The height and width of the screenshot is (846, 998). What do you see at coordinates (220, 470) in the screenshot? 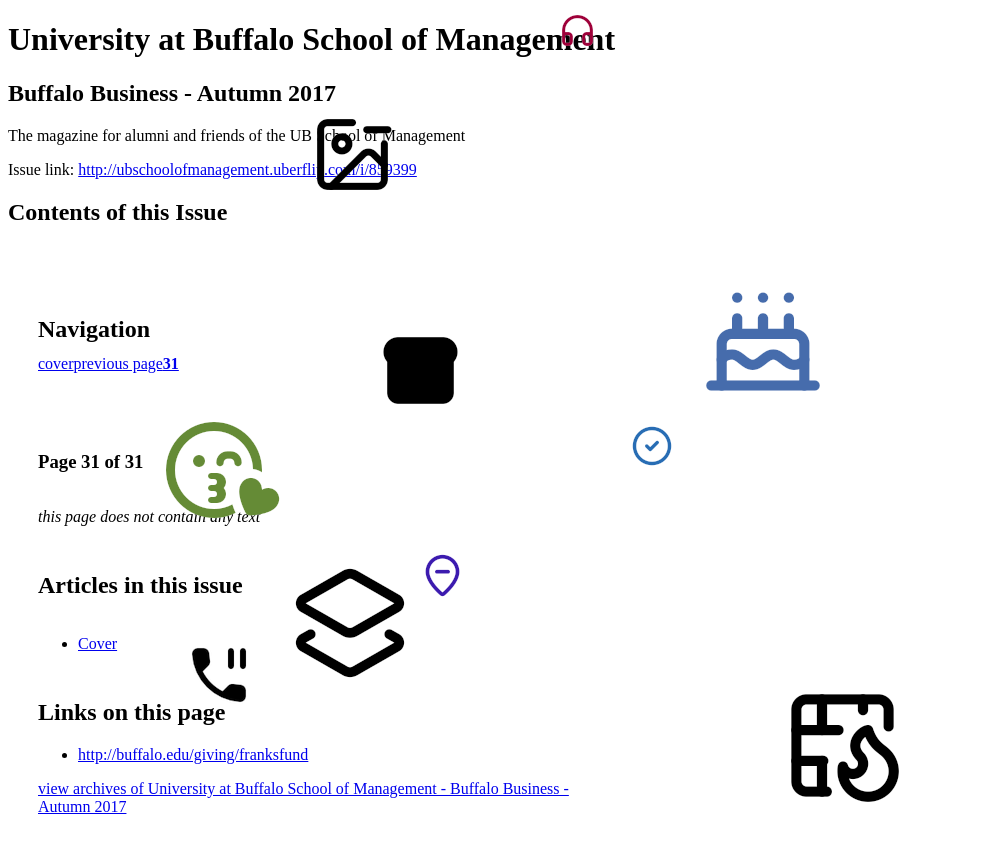
I see `add a kiss or love reaction to a message` at bounding box center [220, 470].